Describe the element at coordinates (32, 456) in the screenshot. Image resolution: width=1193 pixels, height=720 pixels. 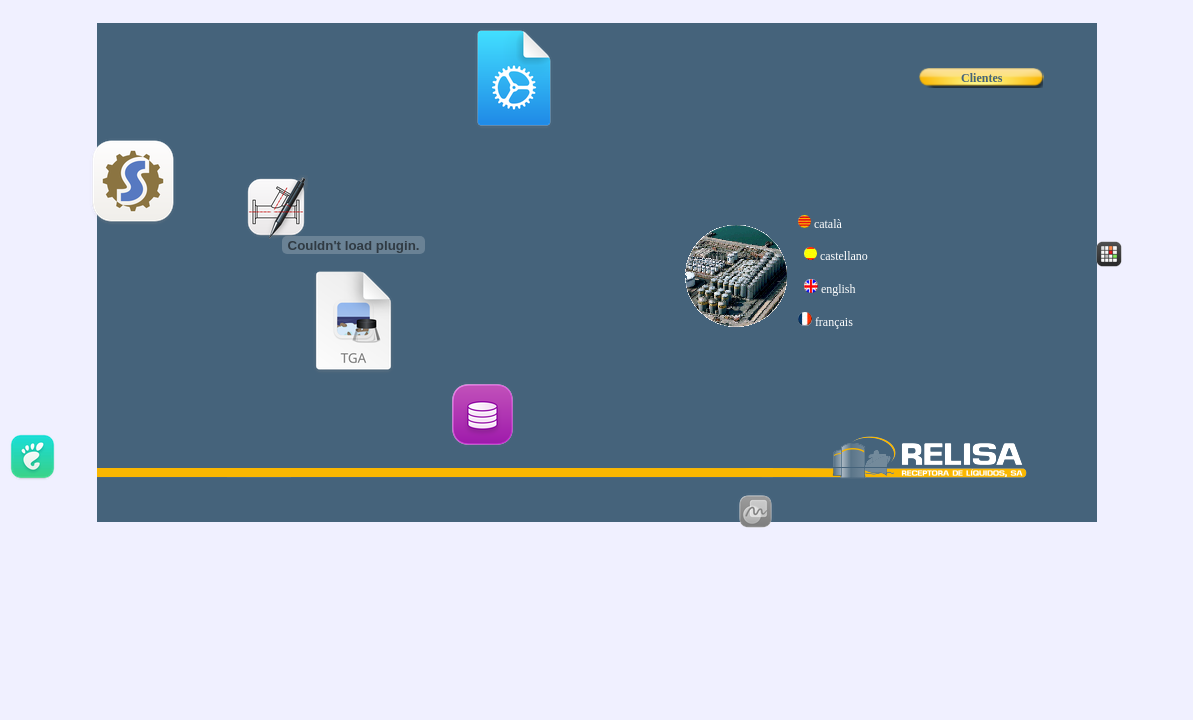
I see `launch gnome desktop environment` at that location.